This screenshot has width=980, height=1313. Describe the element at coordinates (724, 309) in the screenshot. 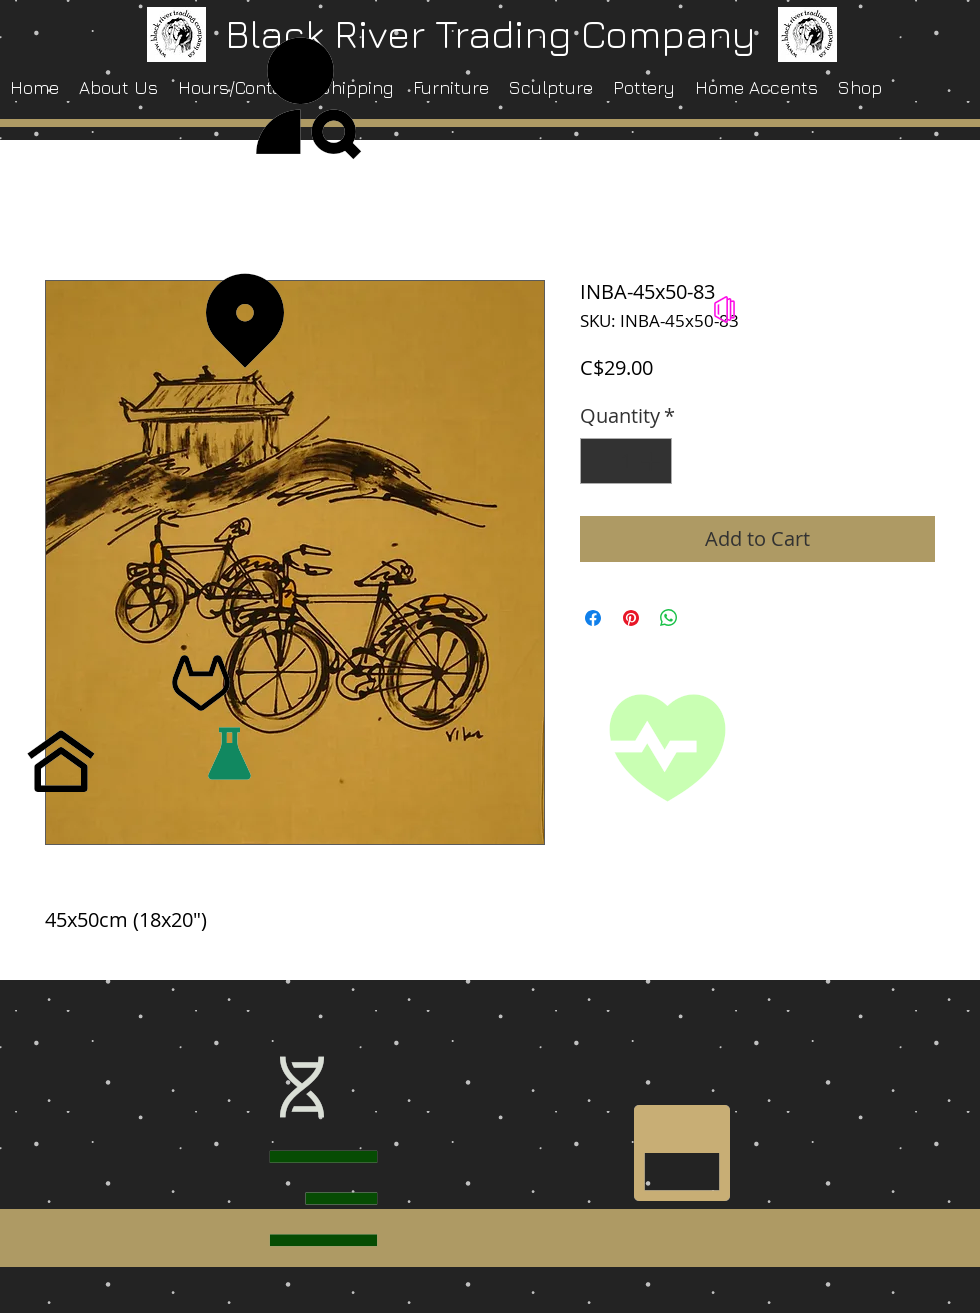

I see `open outline knowledge base app` at that location.